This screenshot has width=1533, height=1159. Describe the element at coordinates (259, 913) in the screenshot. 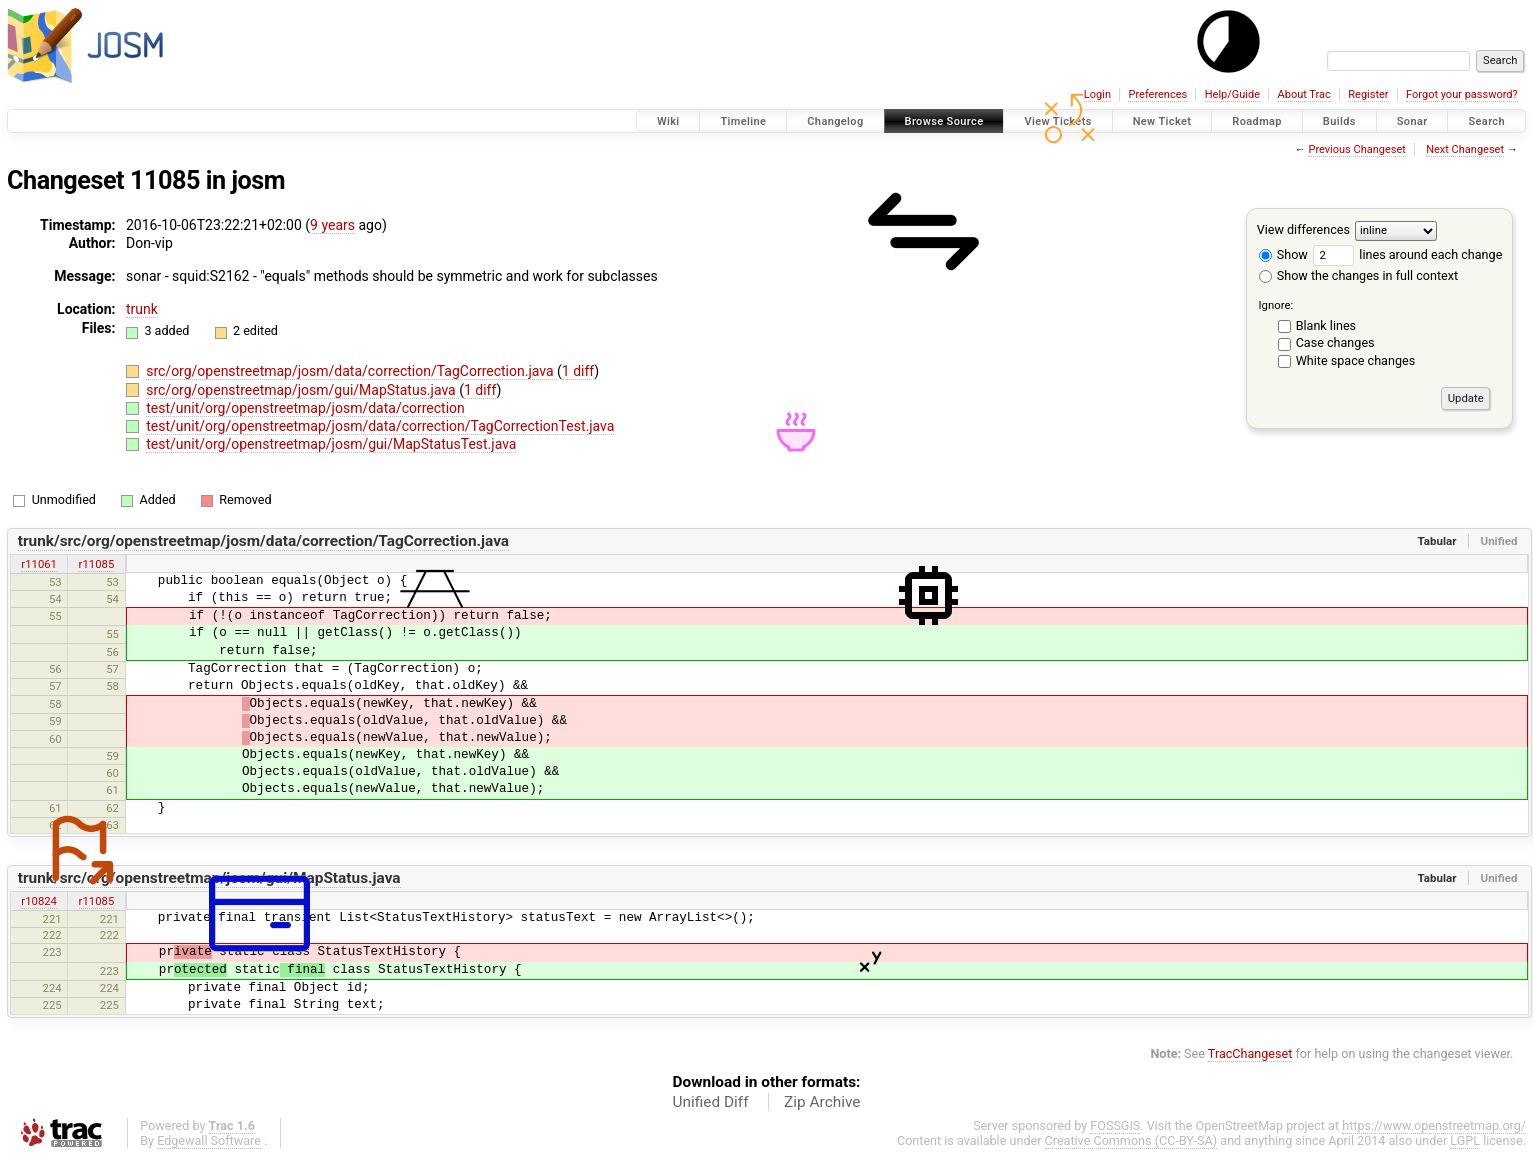

I see `manage payment methods` at that location.